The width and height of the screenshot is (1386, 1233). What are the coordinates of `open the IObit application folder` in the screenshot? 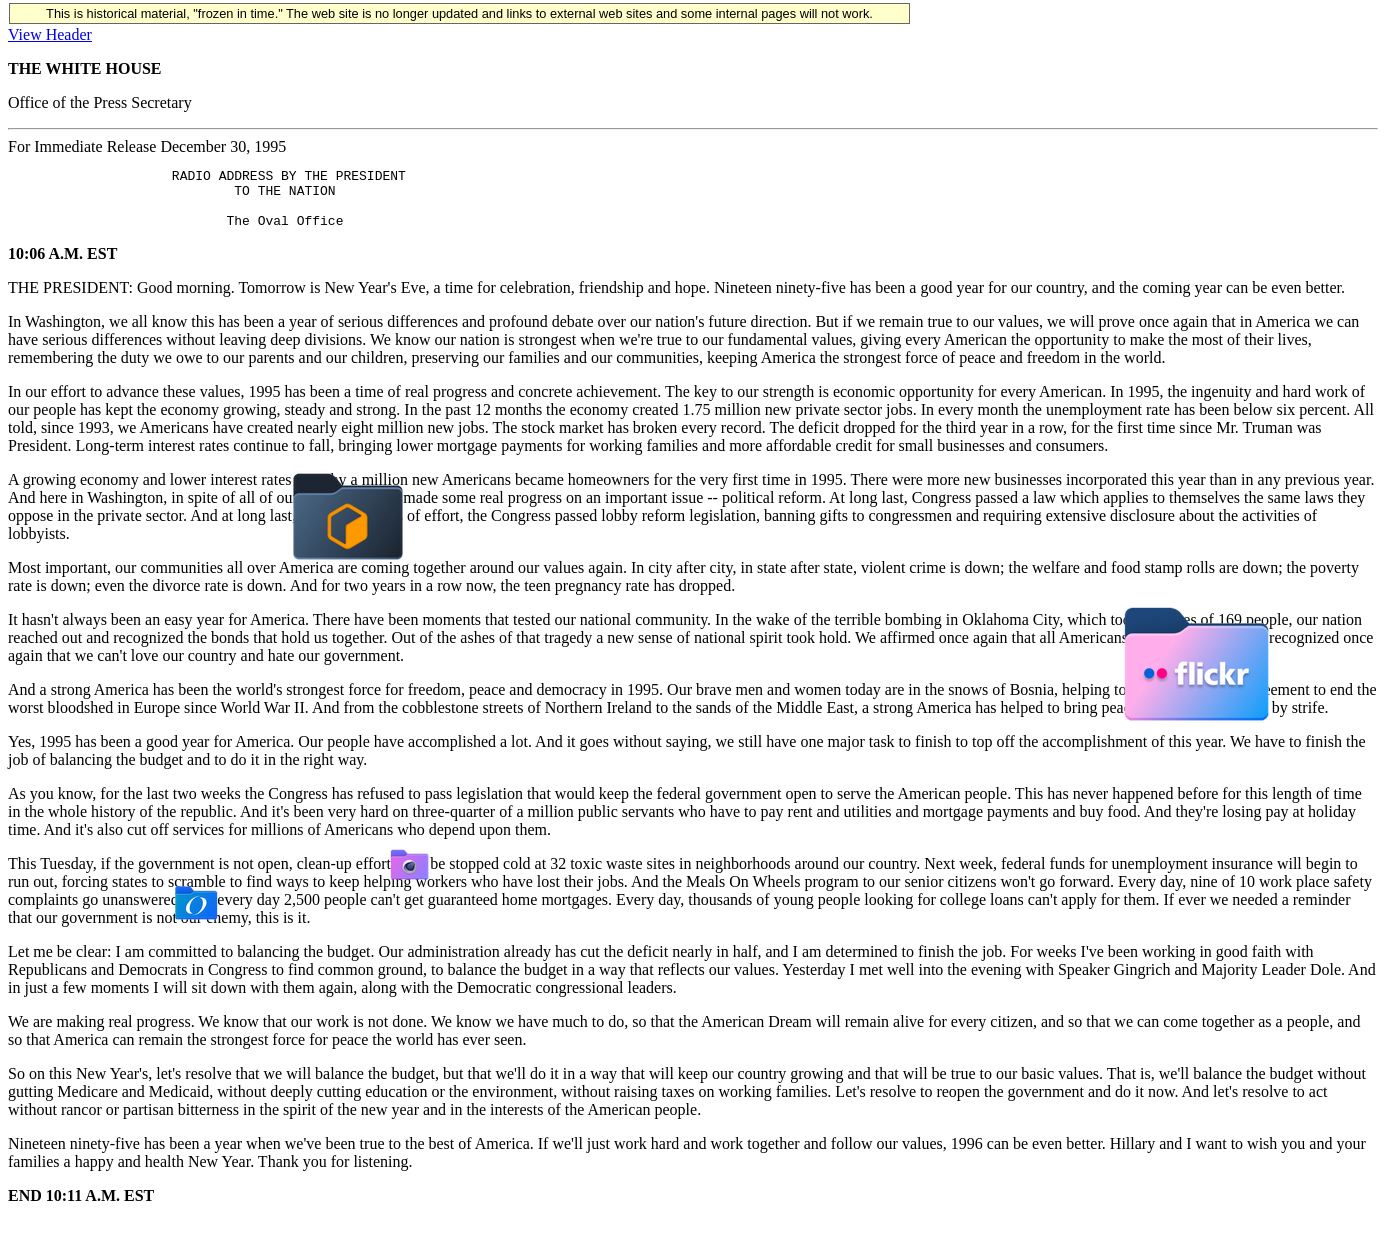 It's located at (196, 904).